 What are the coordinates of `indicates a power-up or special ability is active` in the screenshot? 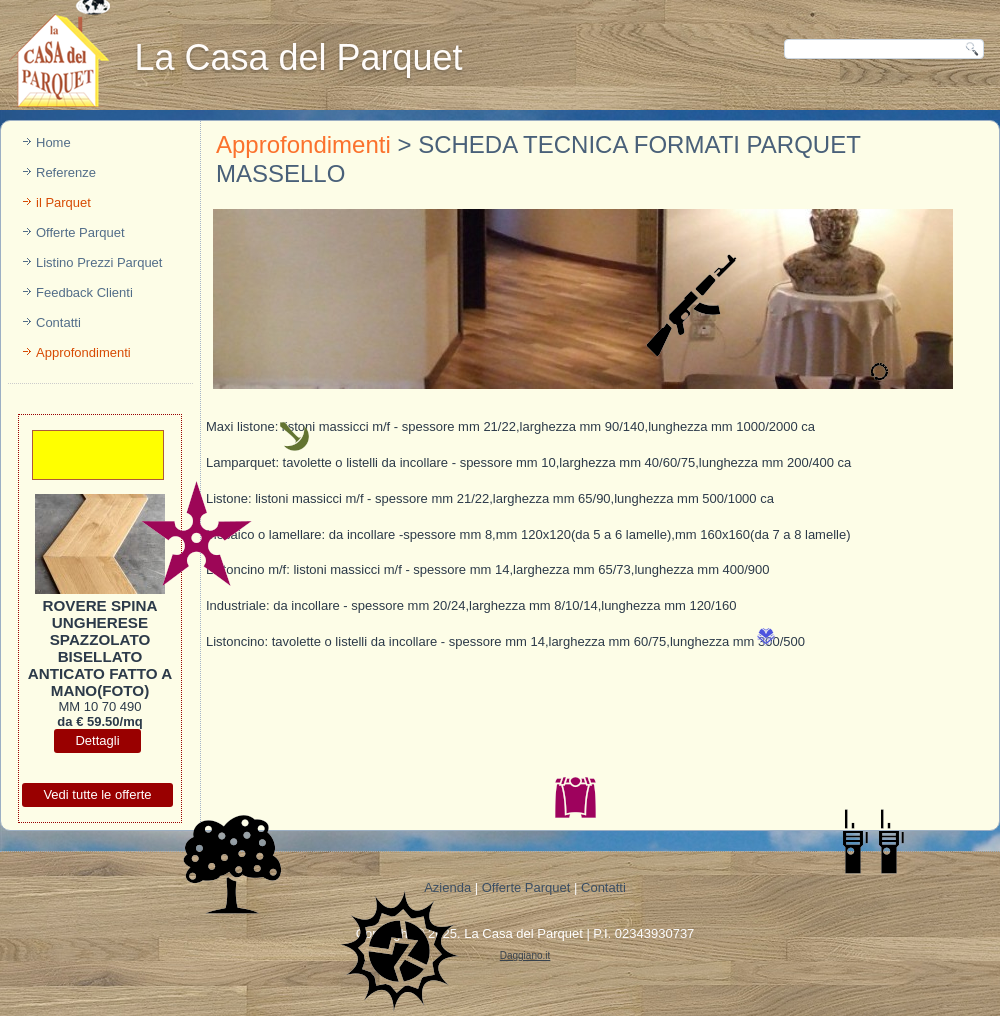 It's located at (400, 950).